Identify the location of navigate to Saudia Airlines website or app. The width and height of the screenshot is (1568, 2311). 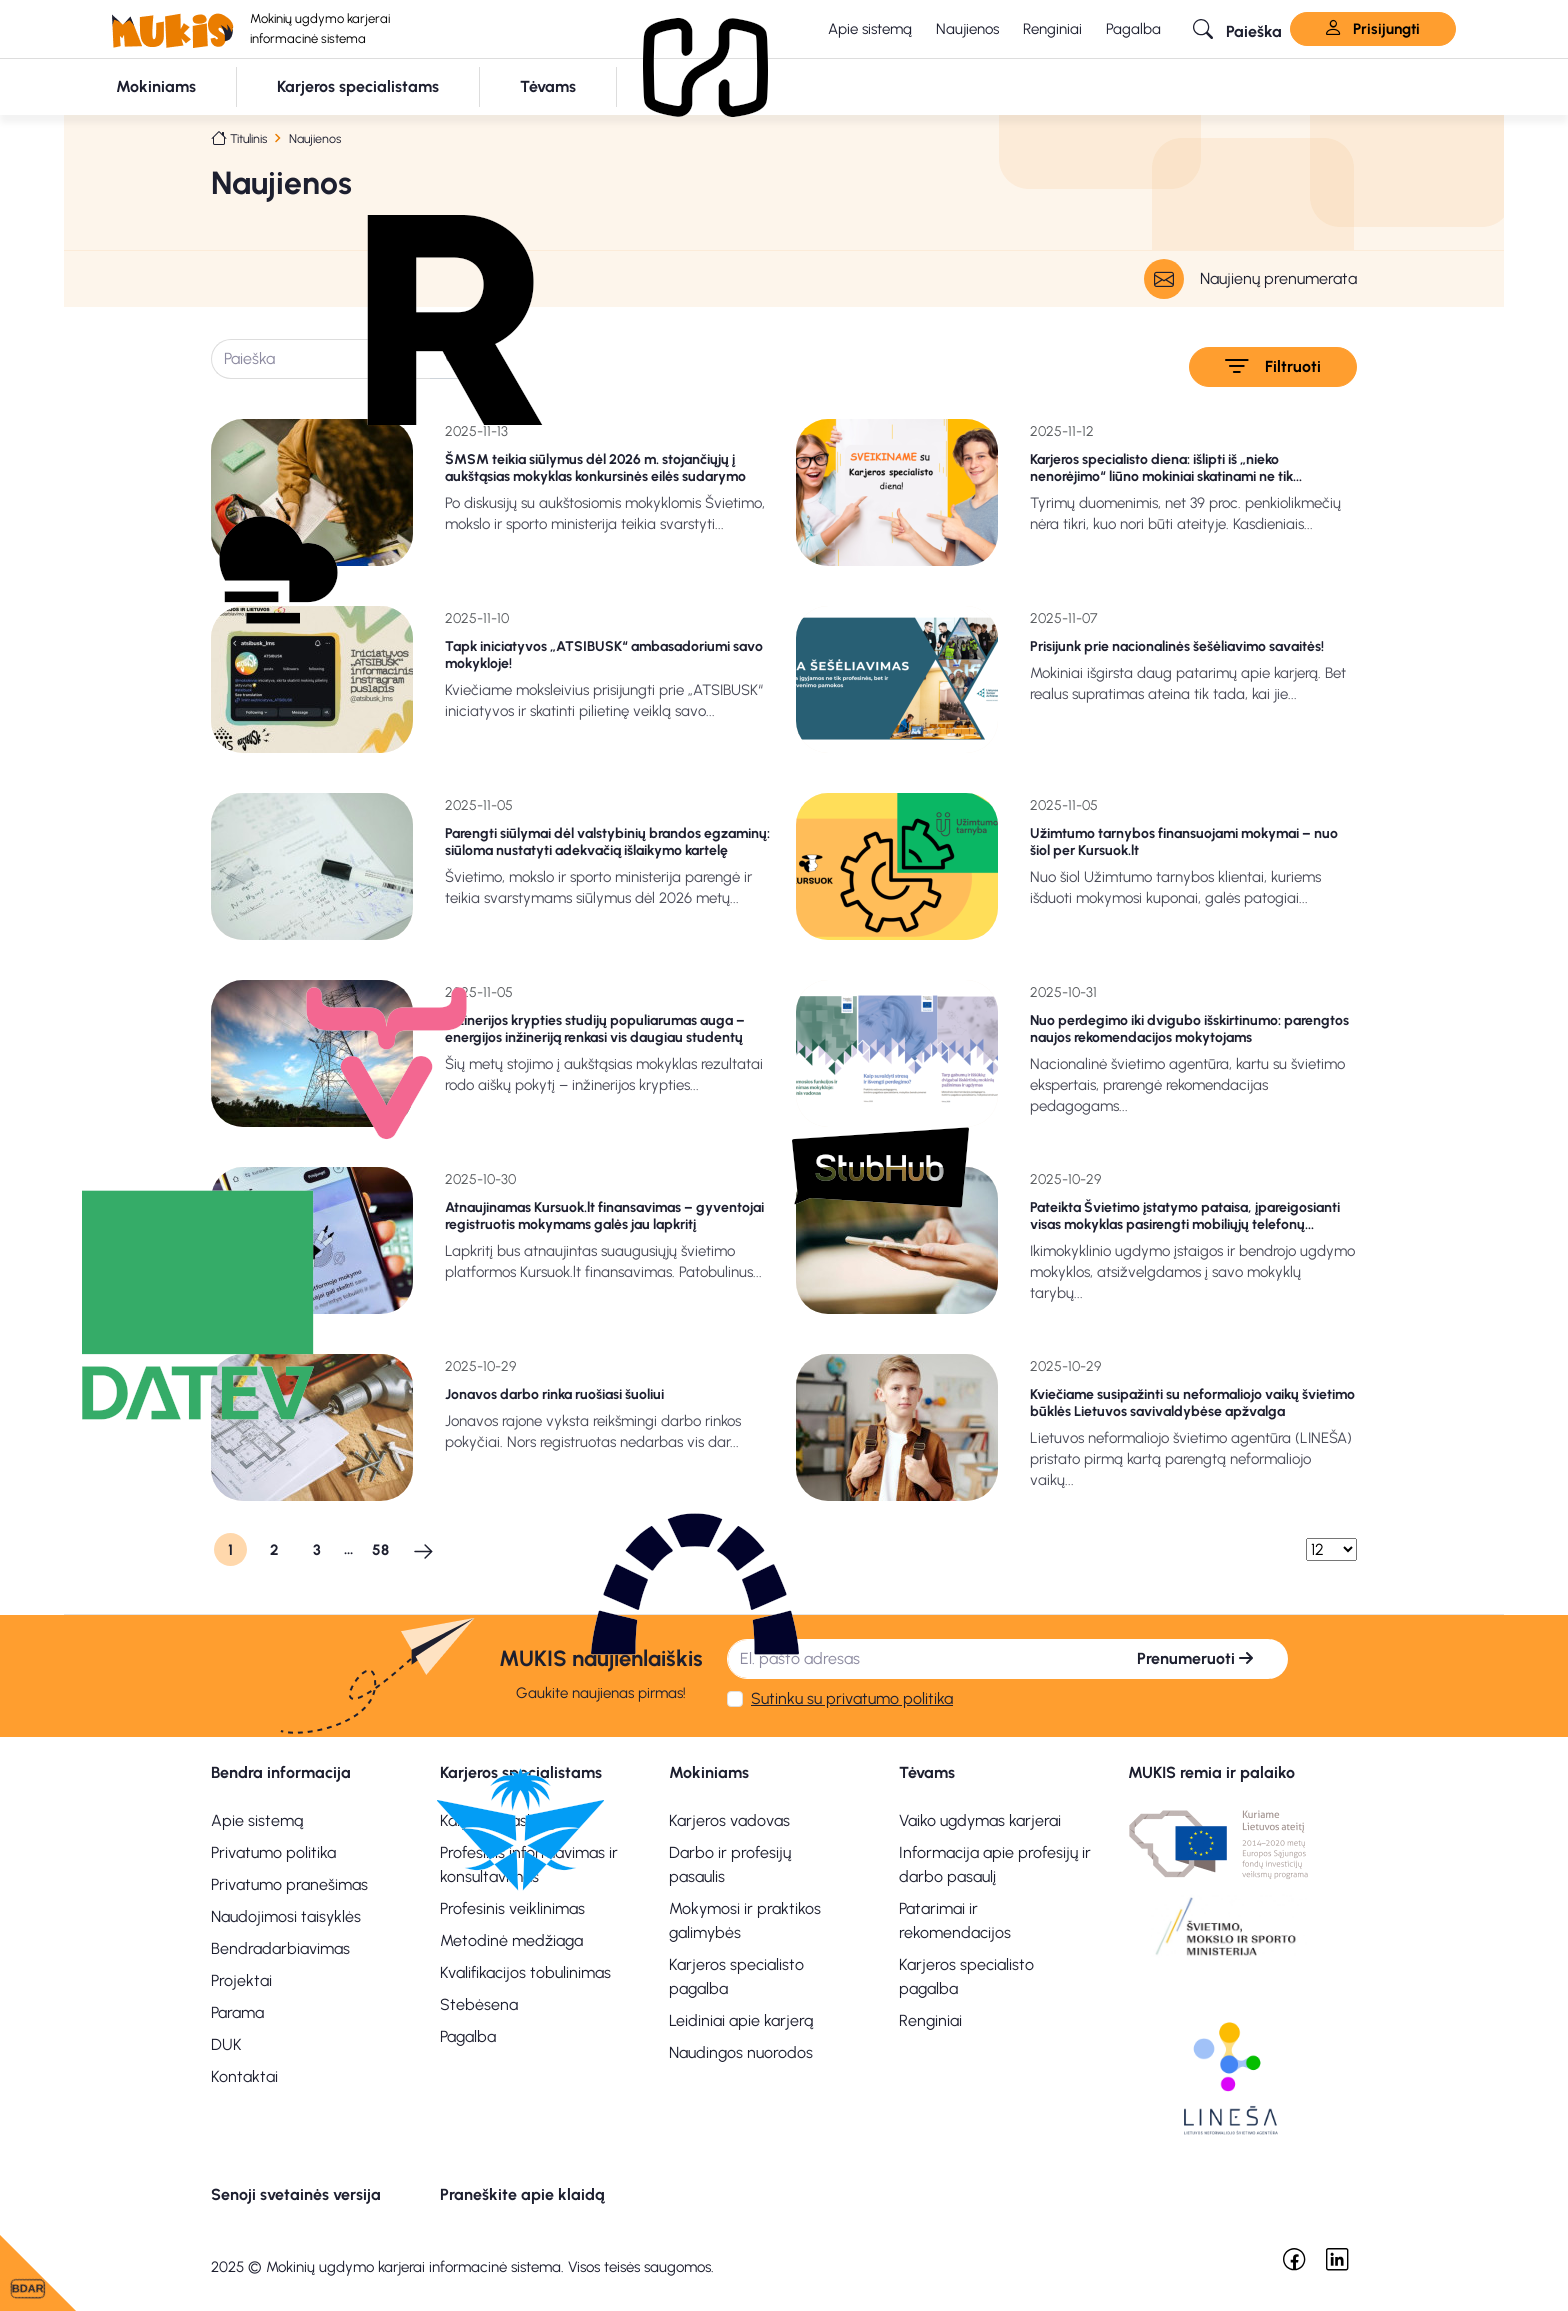
(520, 1829).